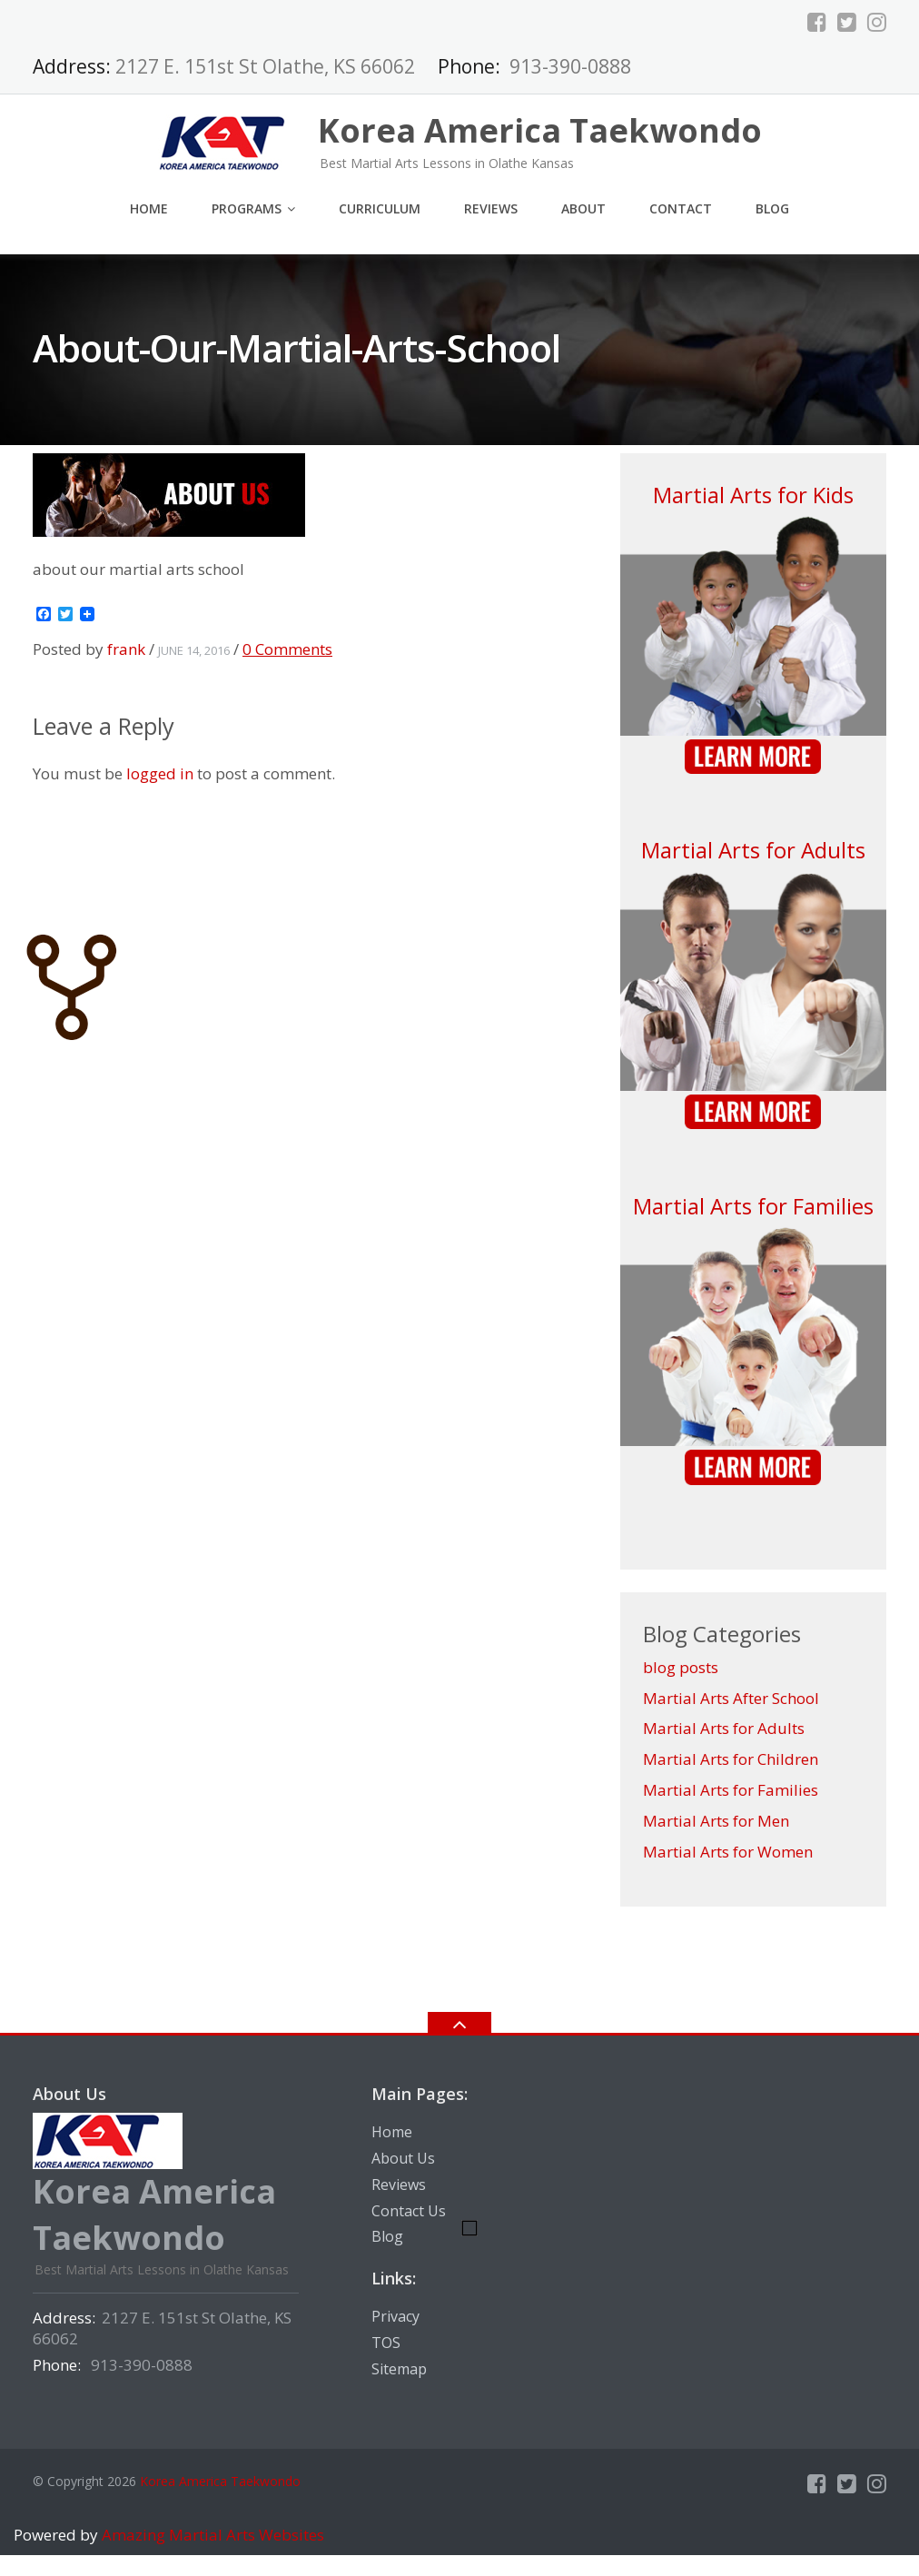 The width and height of the screenshot is (919, 2576). Describe the element at coordinates (469, 2228) in the screenshot. I see `maximize the current window` at that location.